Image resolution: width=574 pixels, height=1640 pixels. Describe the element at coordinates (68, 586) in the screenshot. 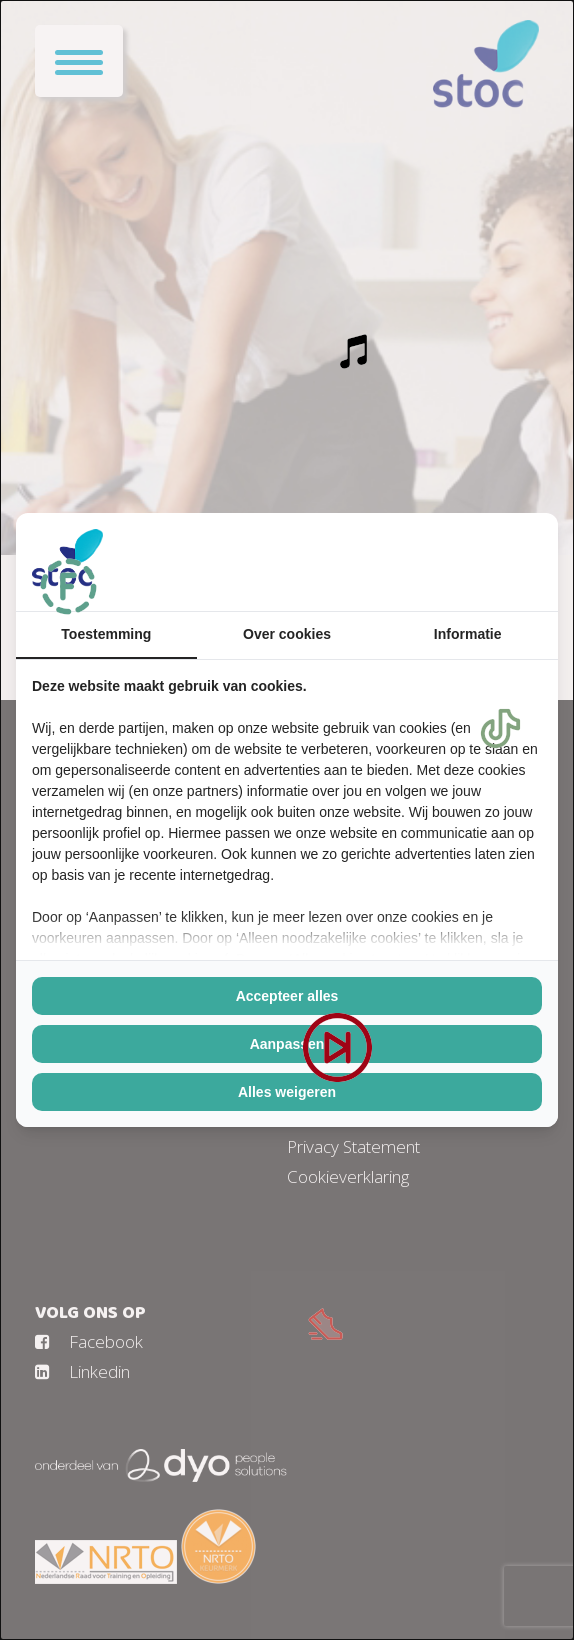

I see `indicates a draft or pending status` at that location.